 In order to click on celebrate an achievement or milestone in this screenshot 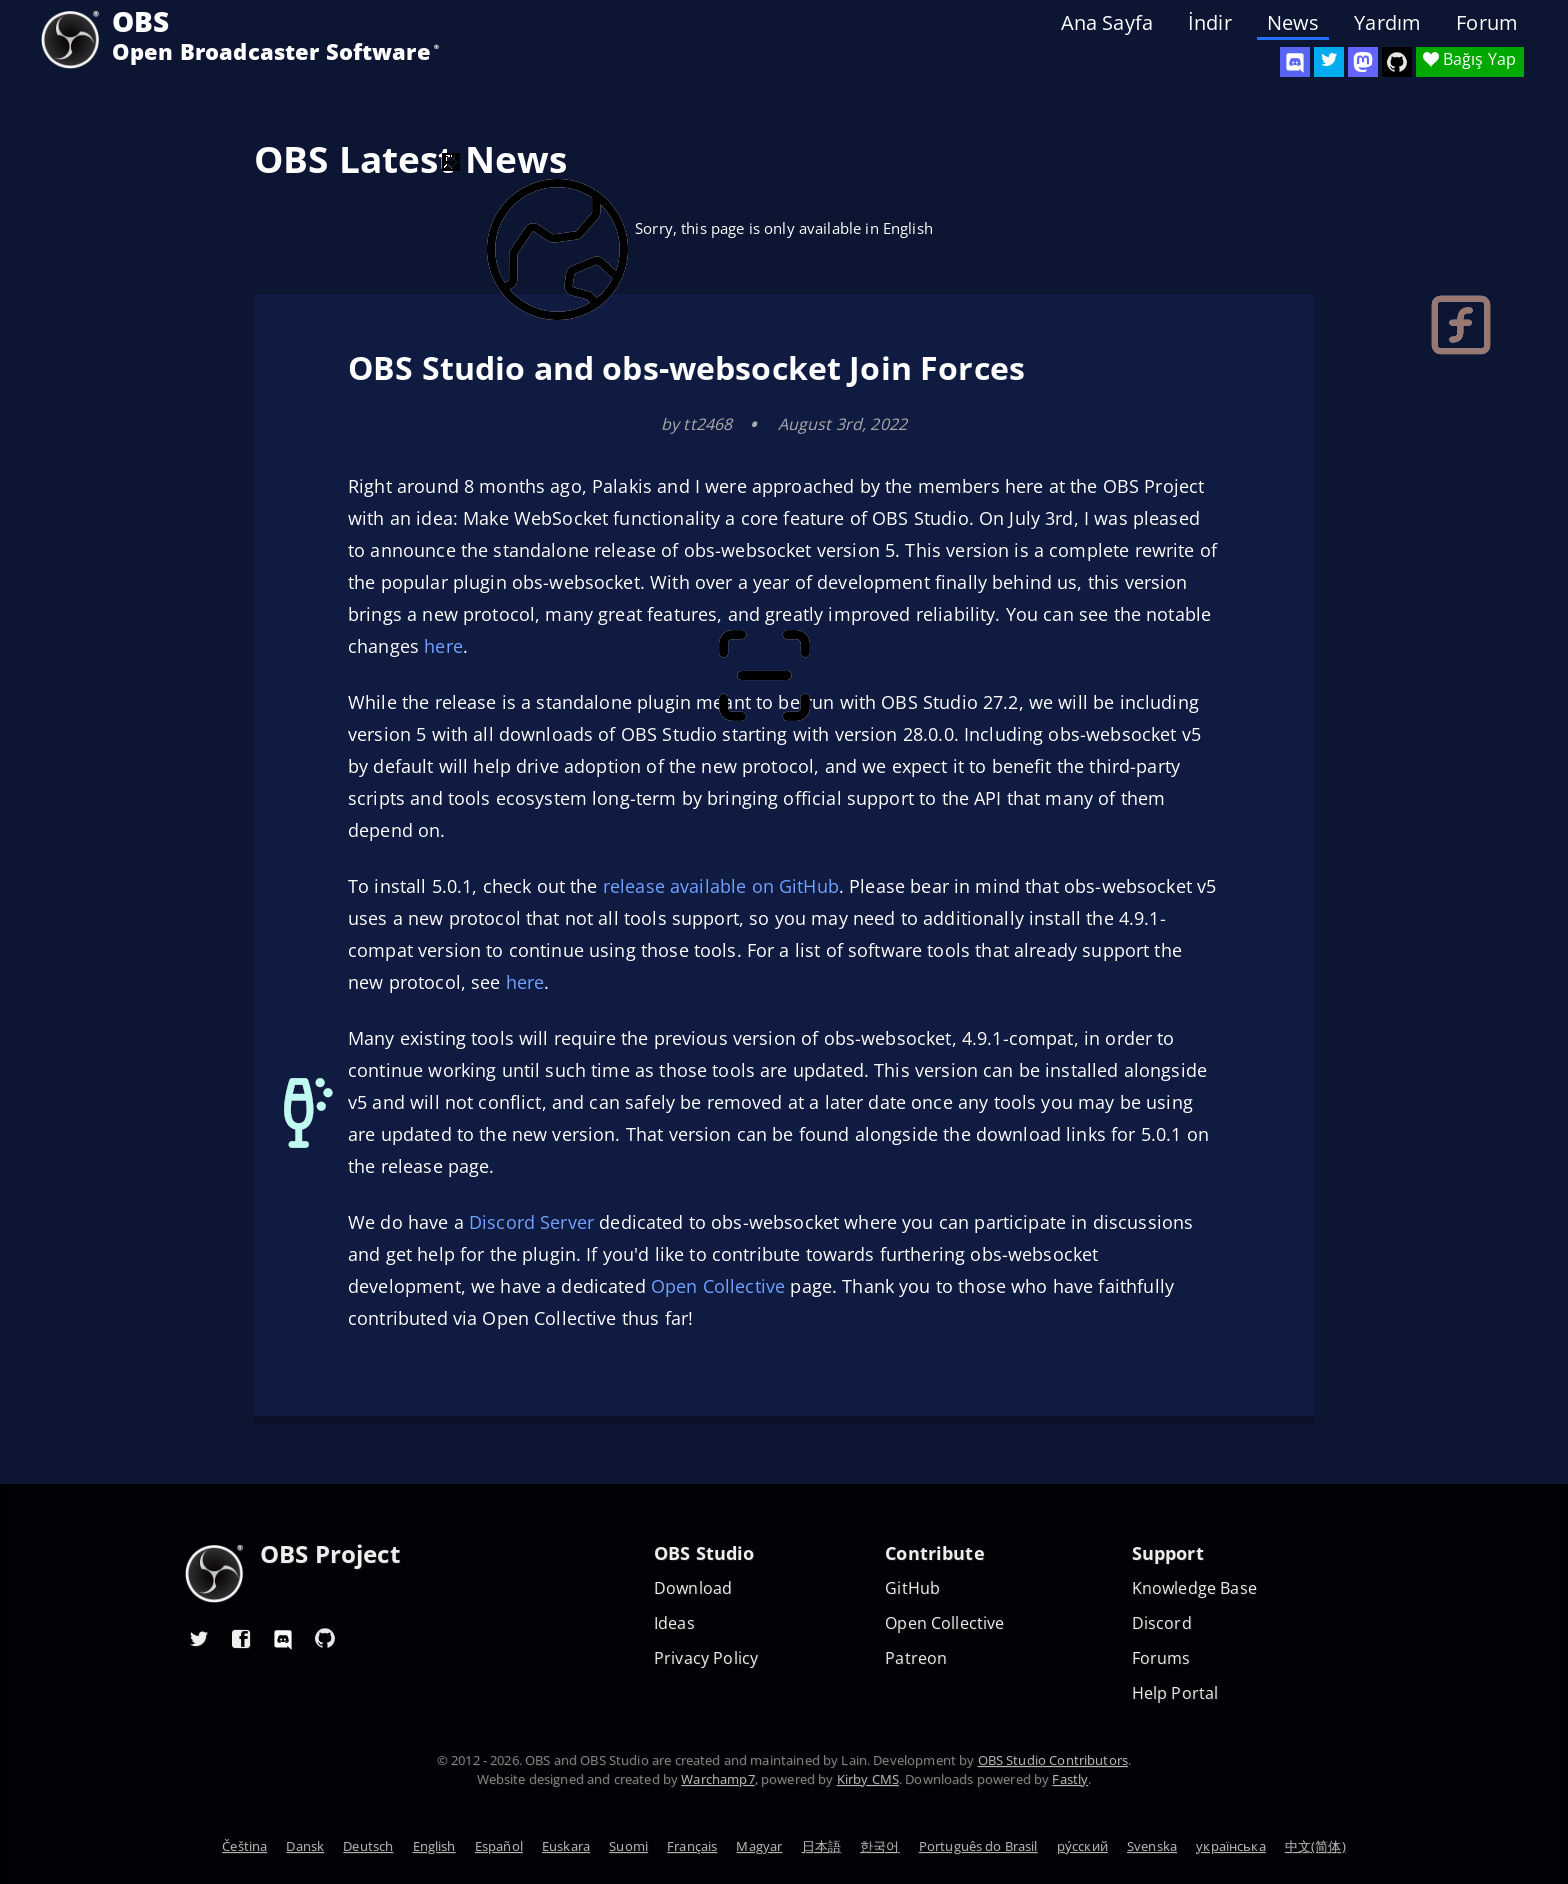, I will do `click(301, 1113)`.